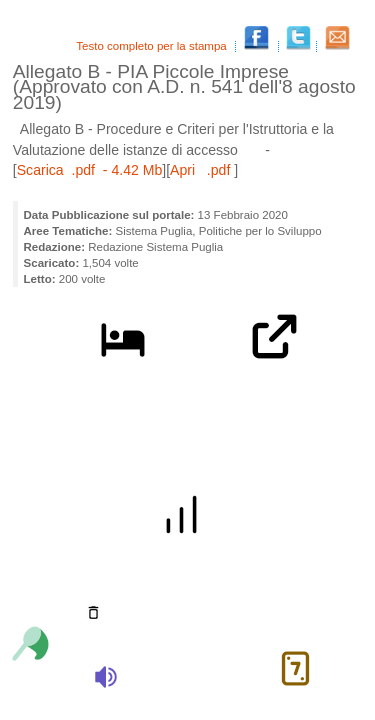 The width and height of the screenshot is (375, 720). What do you see at coordinates (123, 340) in the screenshot?
I see `find nearby hotels or accommodations` at bounding box center [123, 340].